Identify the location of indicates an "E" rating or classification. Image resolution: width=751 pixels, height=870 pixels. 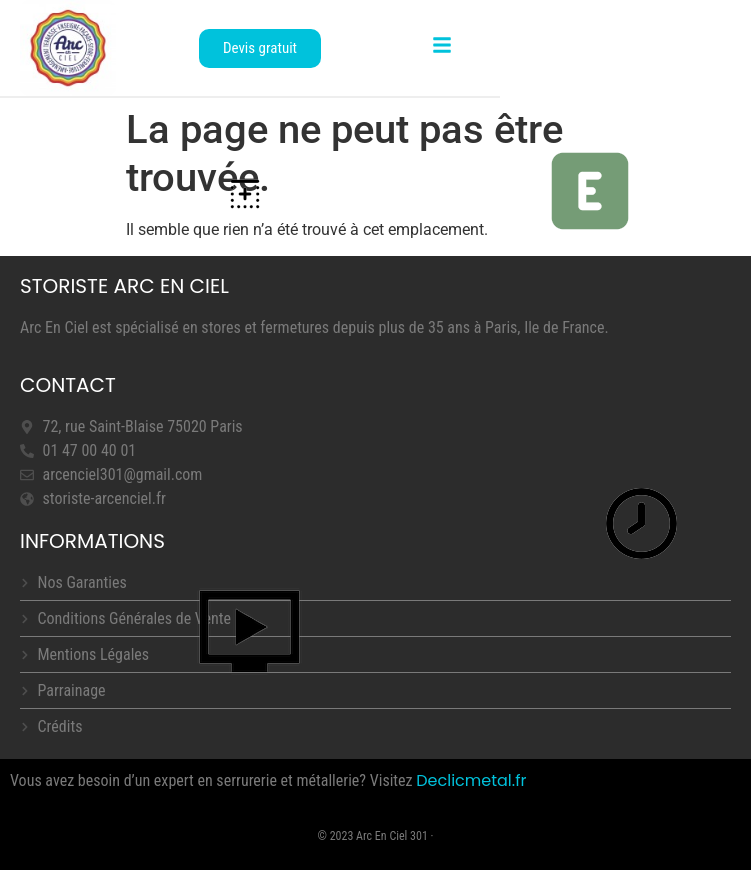
(590, 191).